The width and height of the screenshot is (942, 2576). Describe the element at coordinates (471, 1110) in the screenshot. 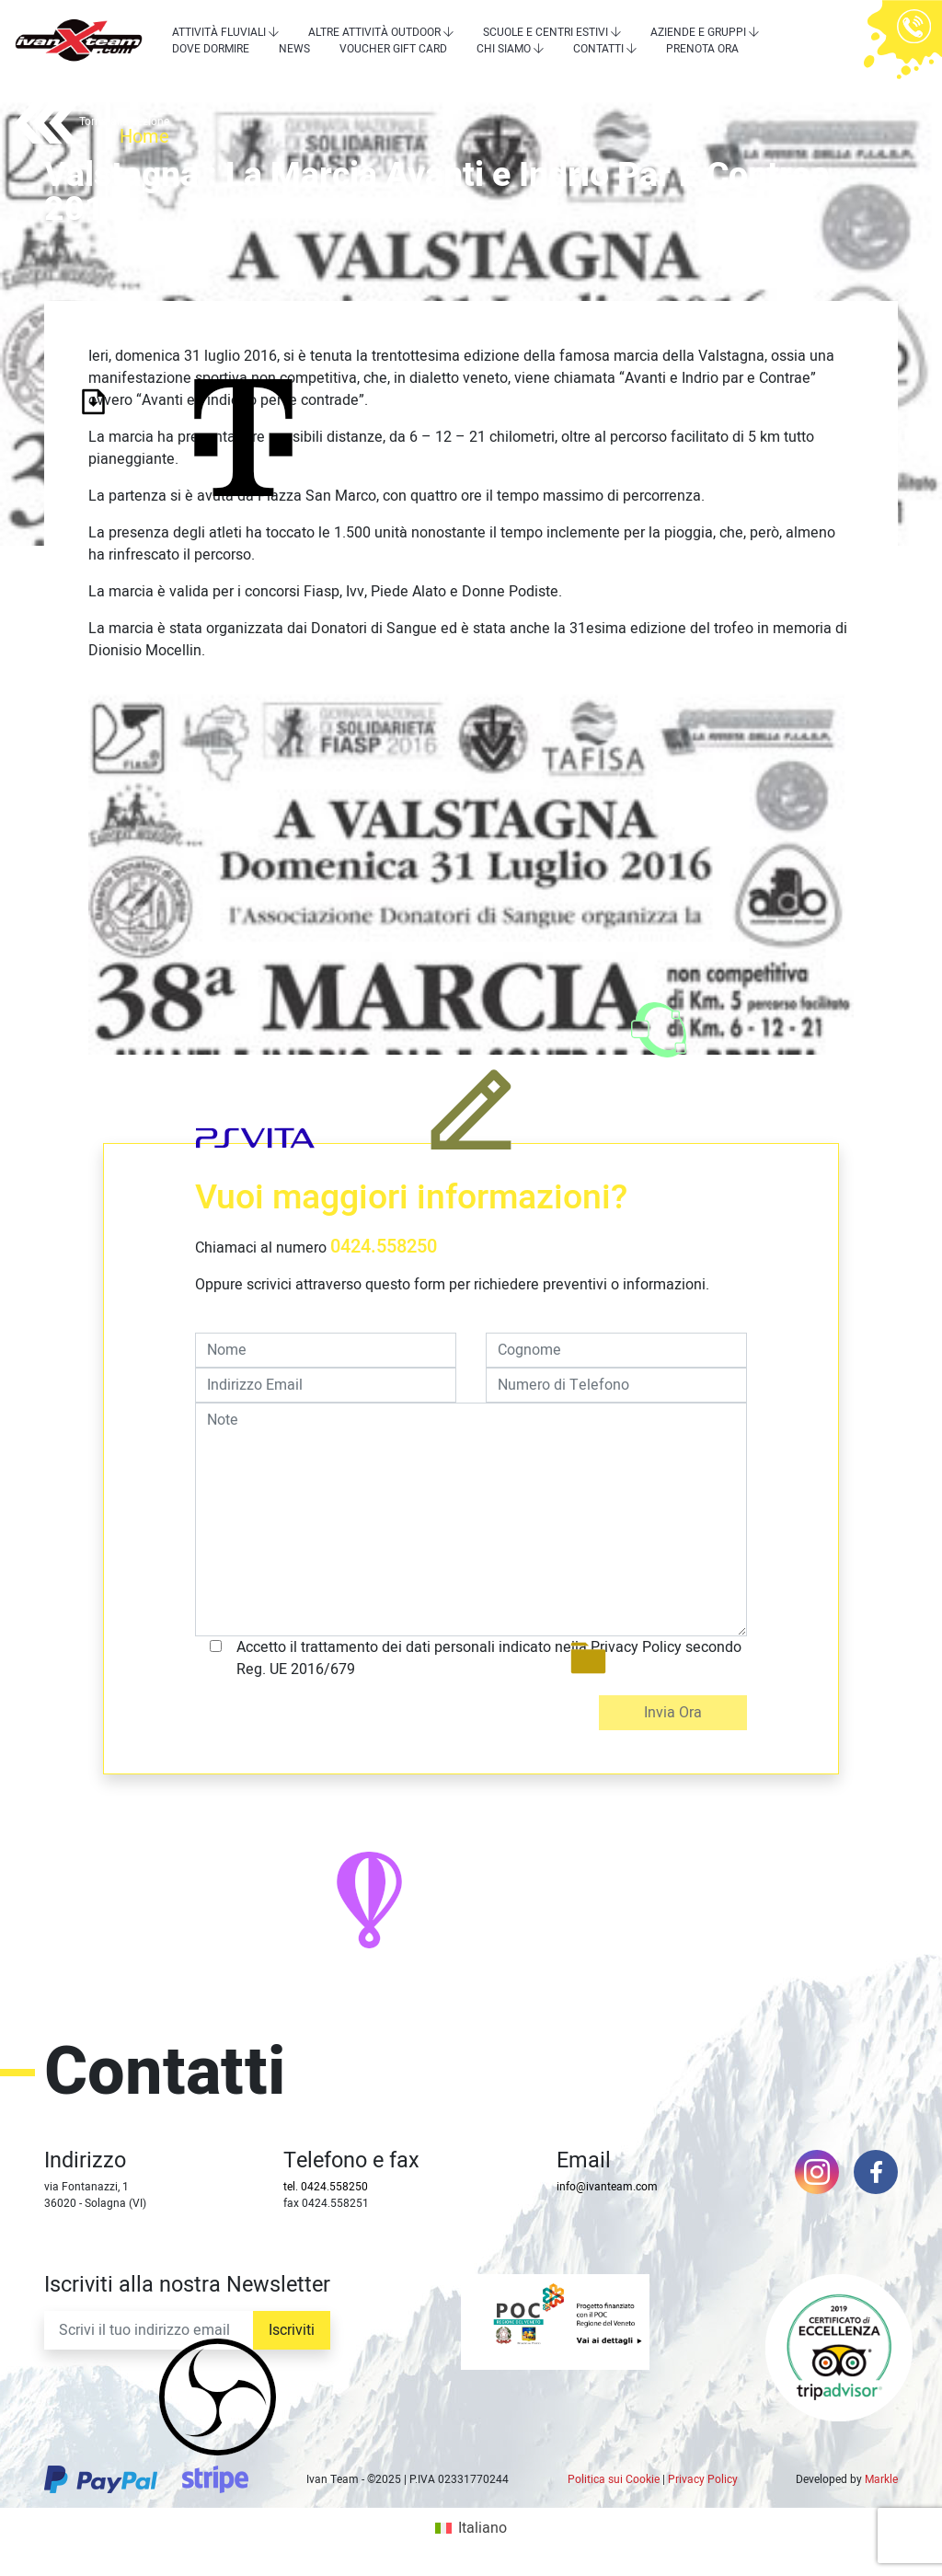

I see `edit content or text` at that location.